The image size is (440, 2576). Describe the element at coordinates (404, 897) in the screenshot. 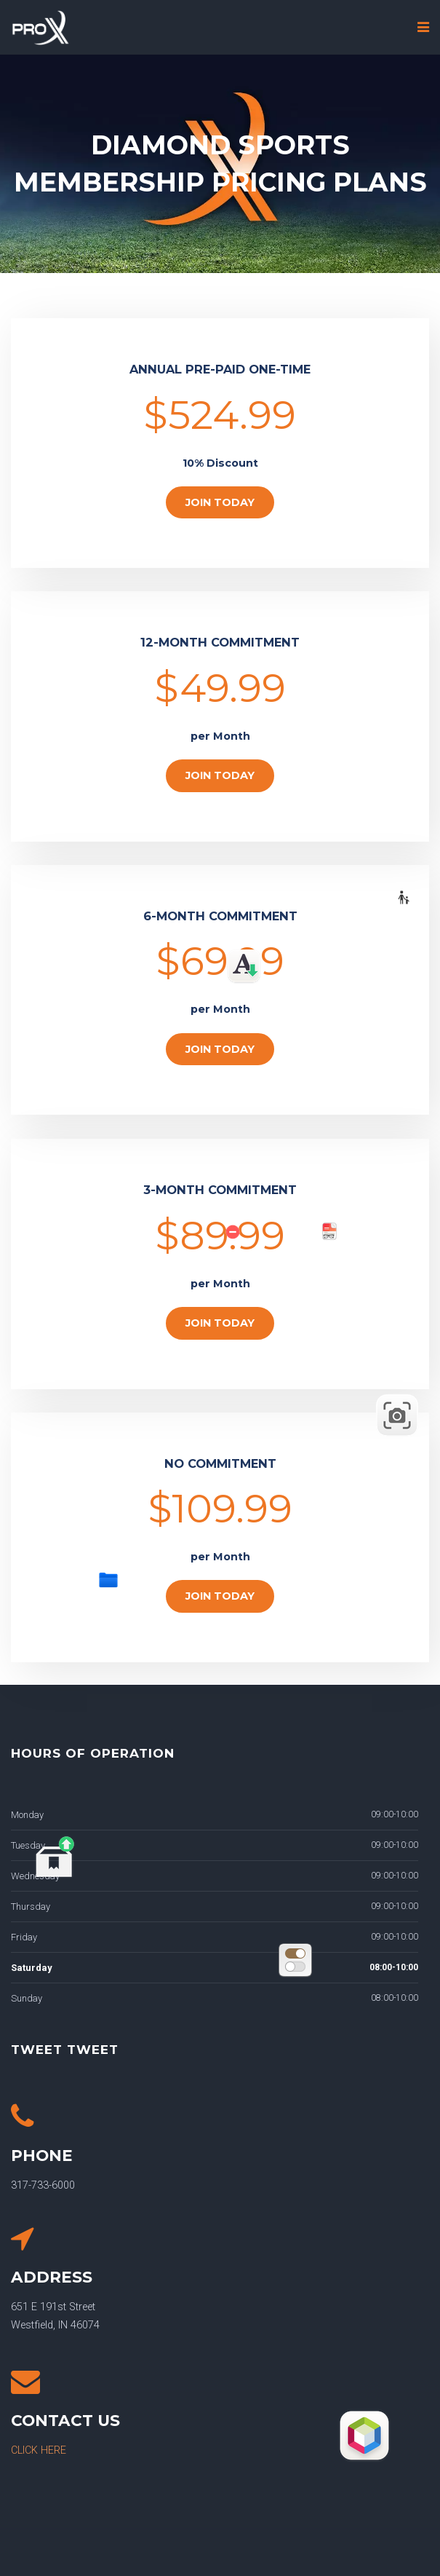

I see `access parental control settings` at that location.